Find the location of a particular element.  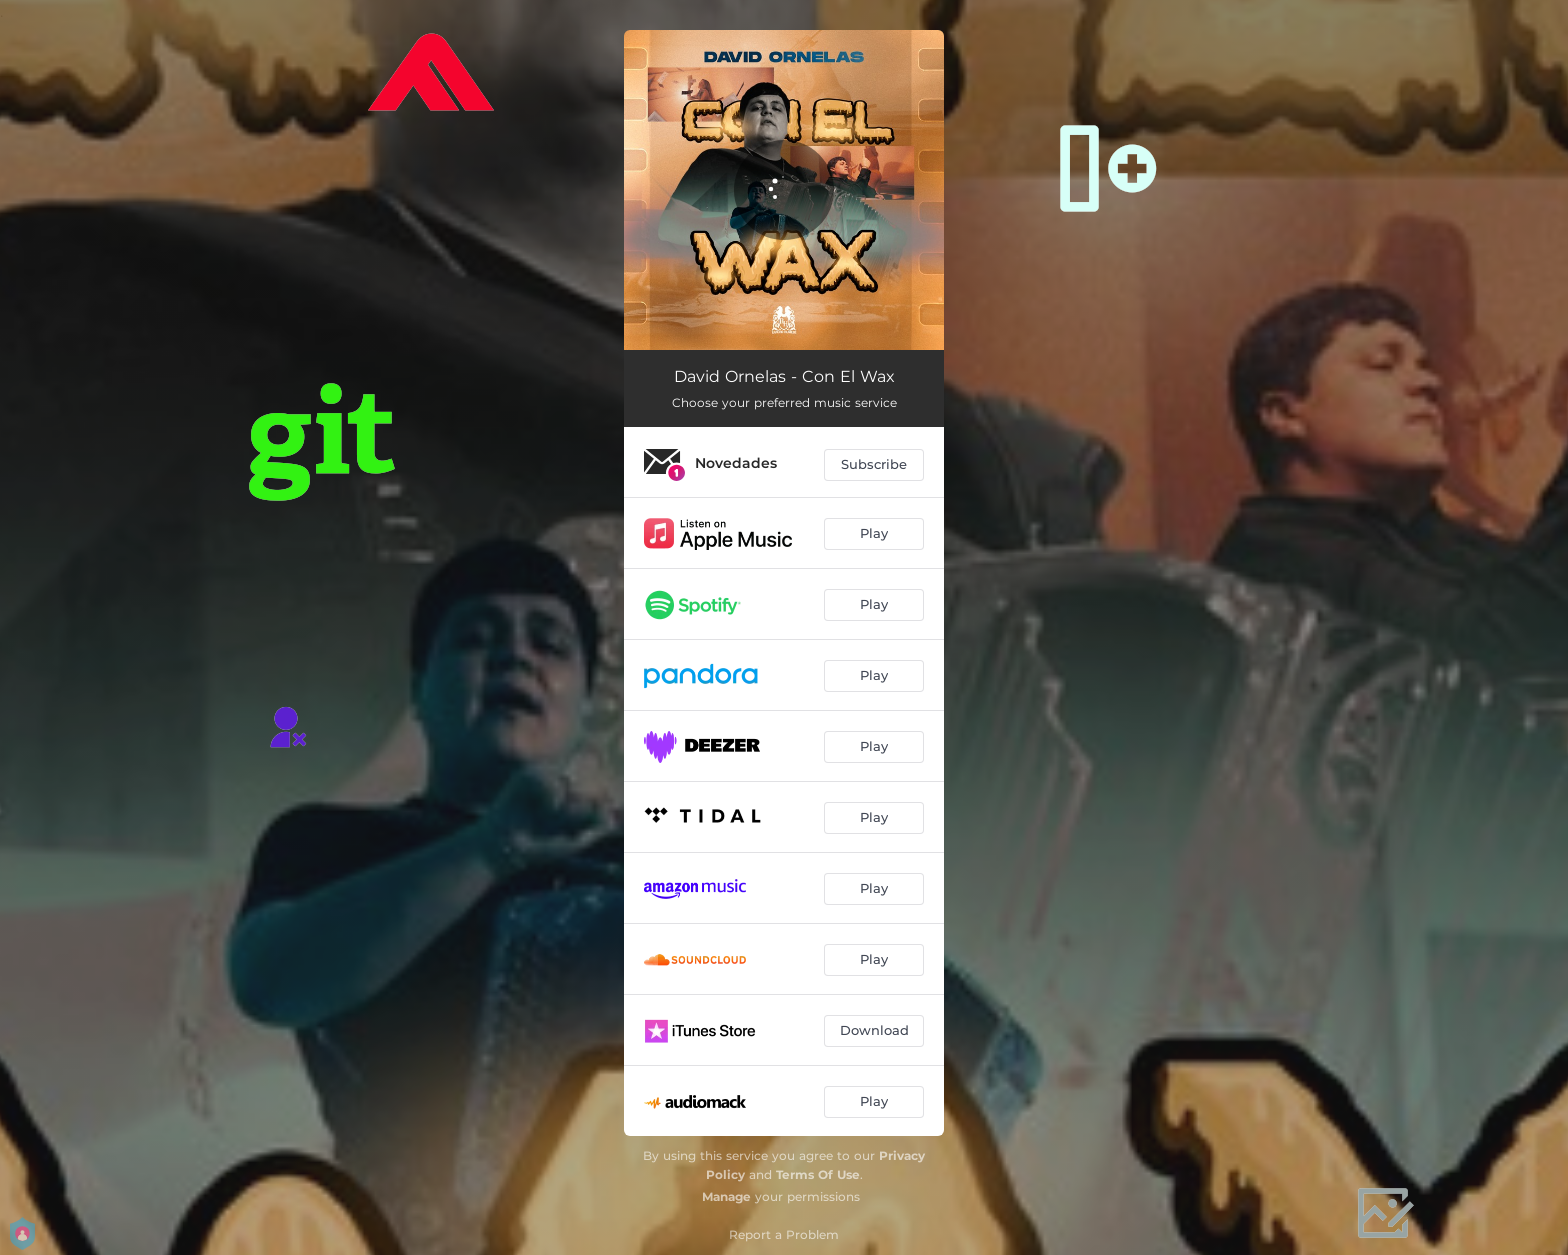

edit or modify an image is located at coordinates (1383, 1213).